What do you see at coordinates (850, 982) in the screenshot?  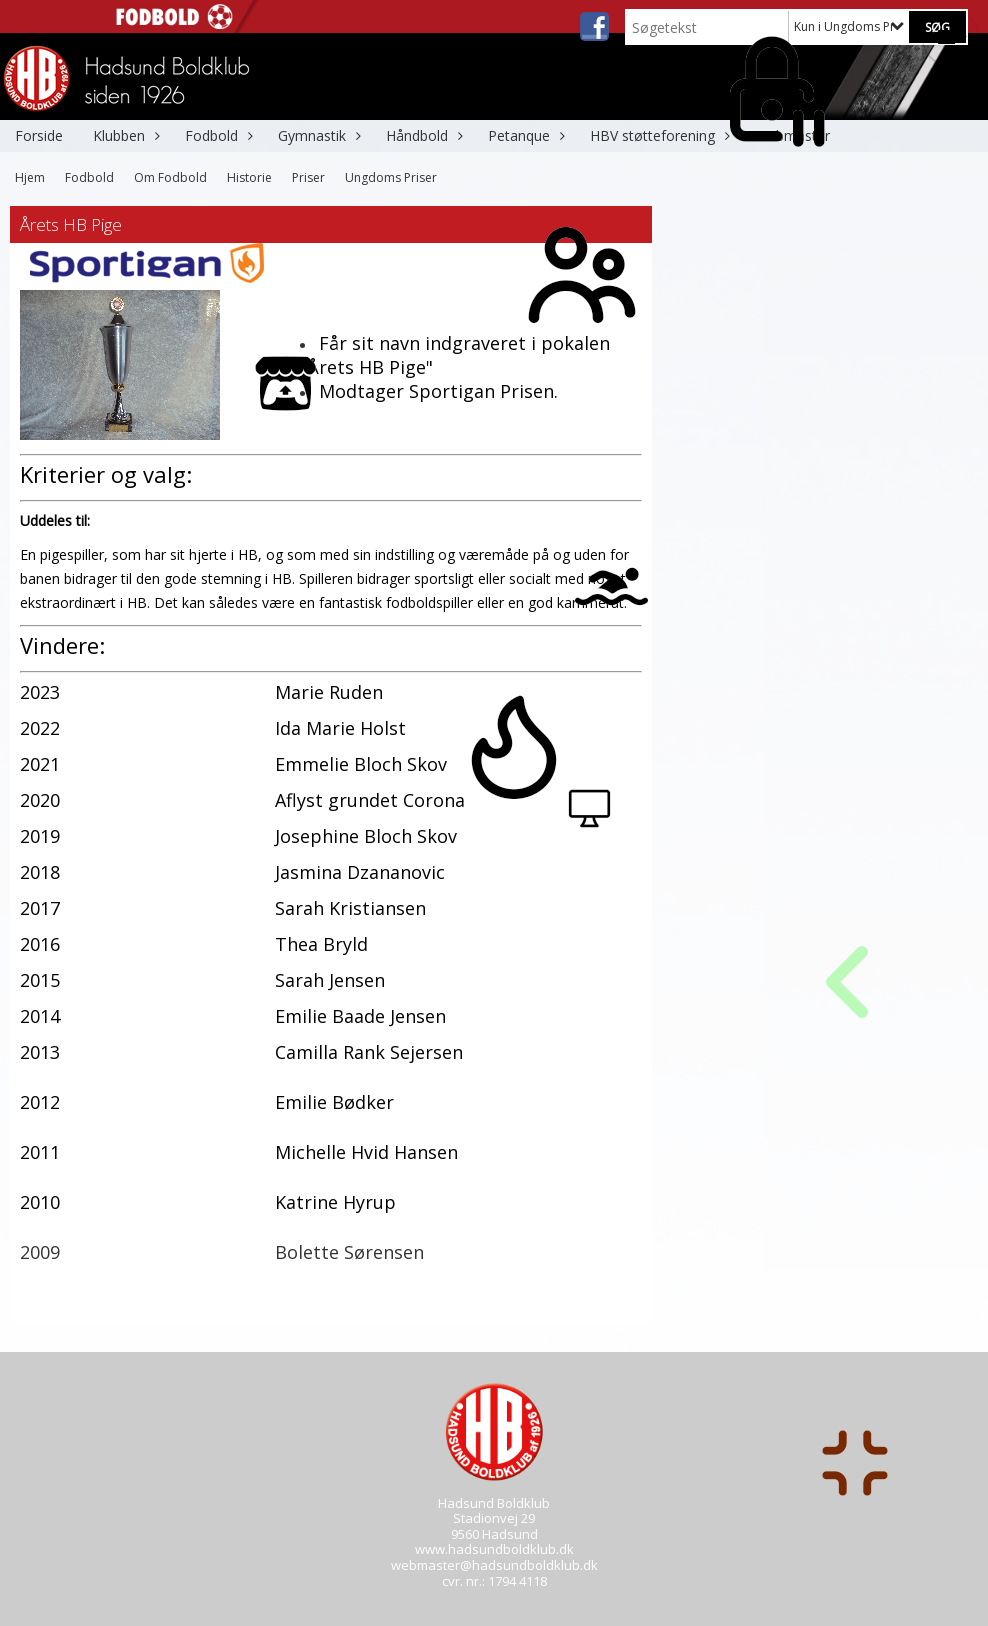 I see `go back to the previous screen` at bounding box center [850, 982].